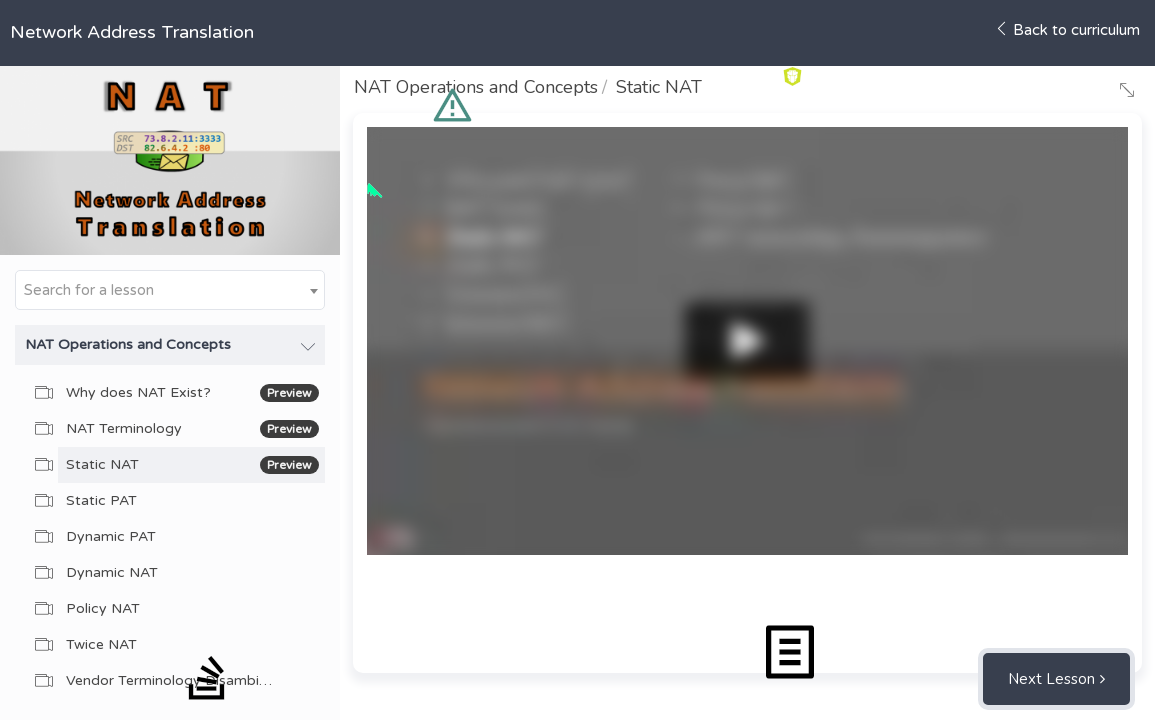  I want to click on visit stack overflow website, so click(206, 677).